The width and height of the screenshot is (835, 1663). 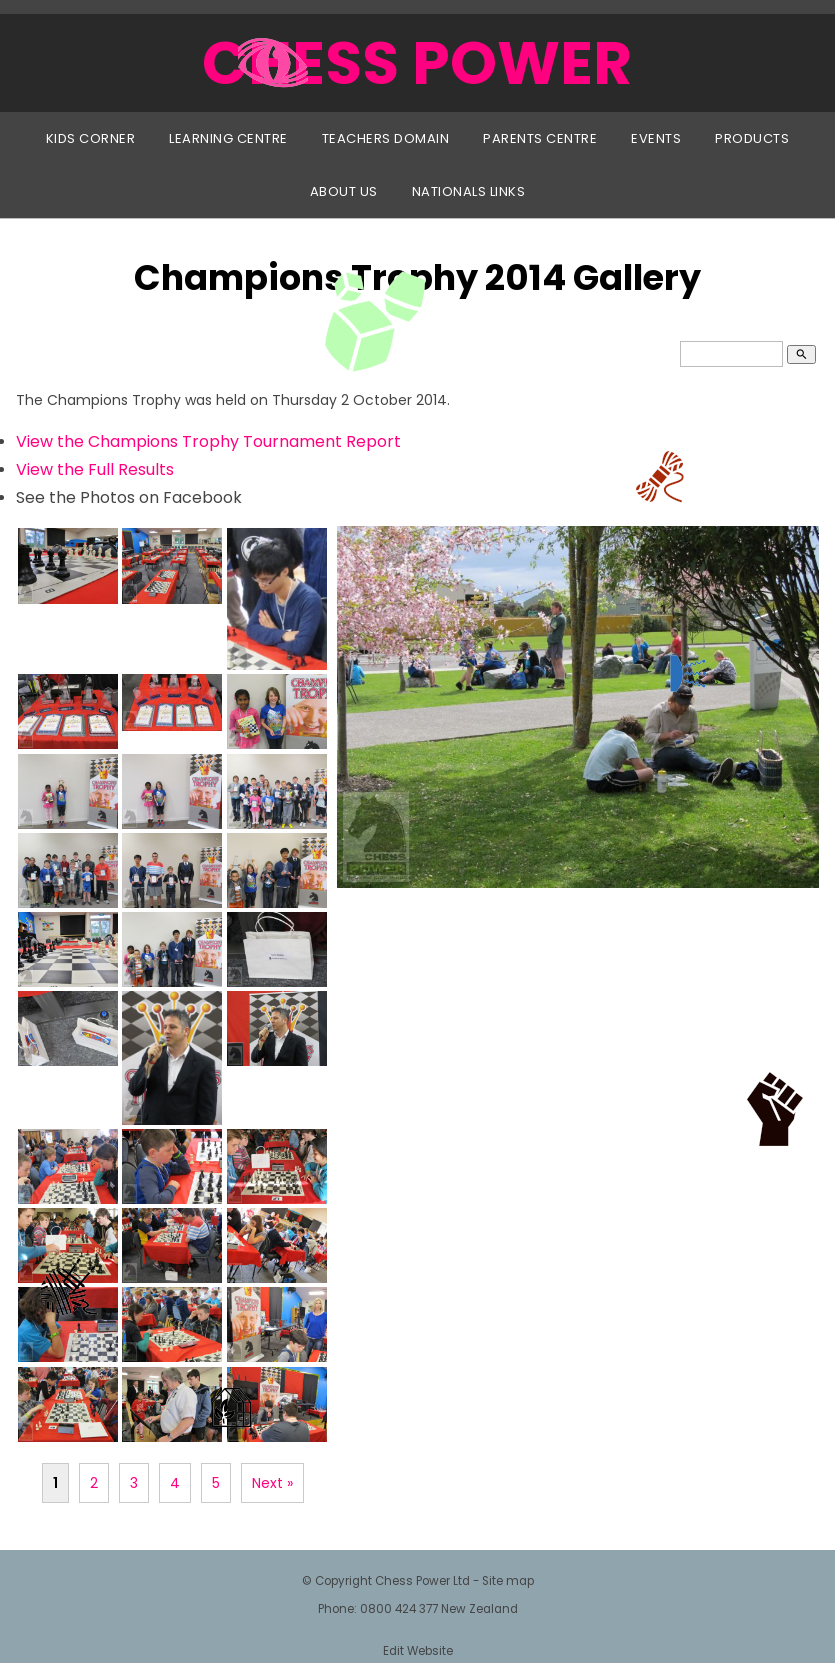 I want to click on indicates radiation or radioactive hazard warning, so click(x=688, y=673).